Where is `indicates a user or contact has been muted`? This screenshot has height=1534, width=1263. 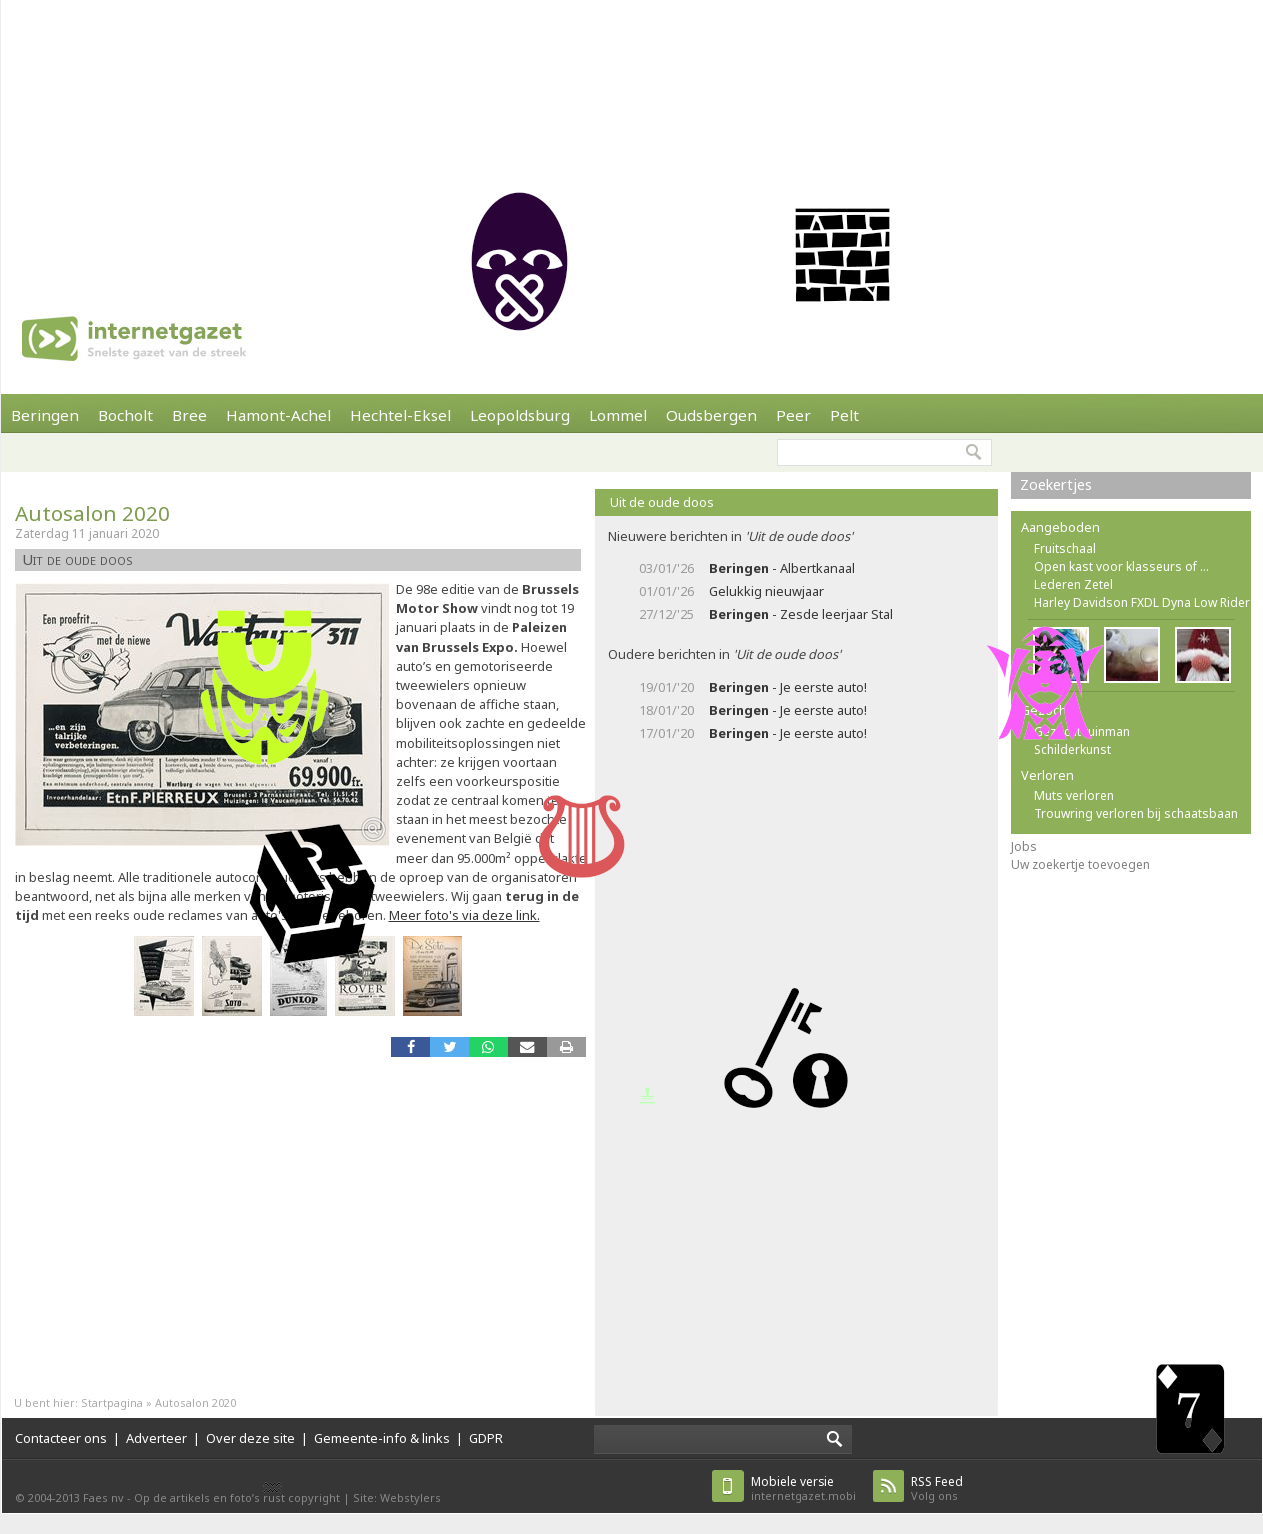
indicates a user or contact has been muted is located at coordinates (519, 261).